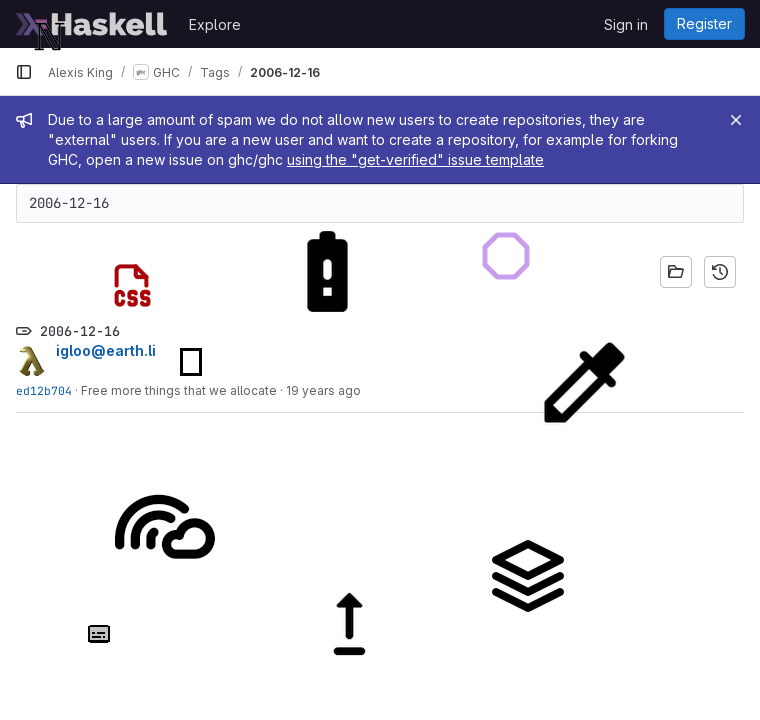 This screenshot has height=720, width=760. What do you see at coordinates (191, 362) in the screenshot?
I see `crop image to portrait orientation` at bounding box center [191, 362].